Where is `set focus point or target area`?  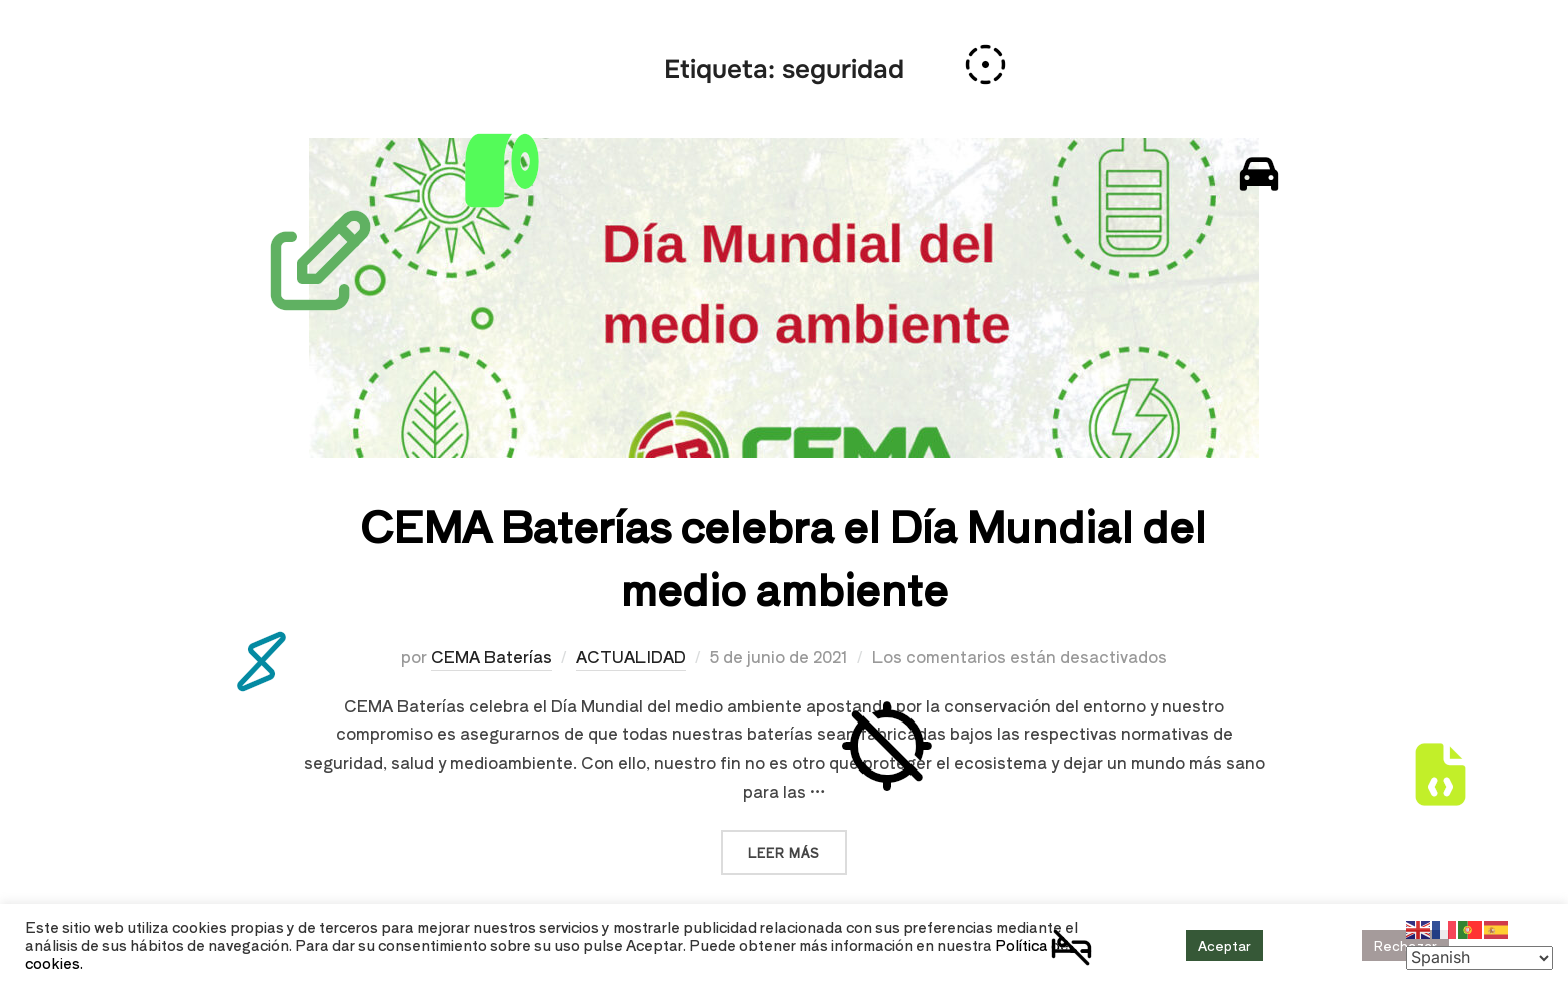 set focus point or target area is located at coordinates (985, 64).